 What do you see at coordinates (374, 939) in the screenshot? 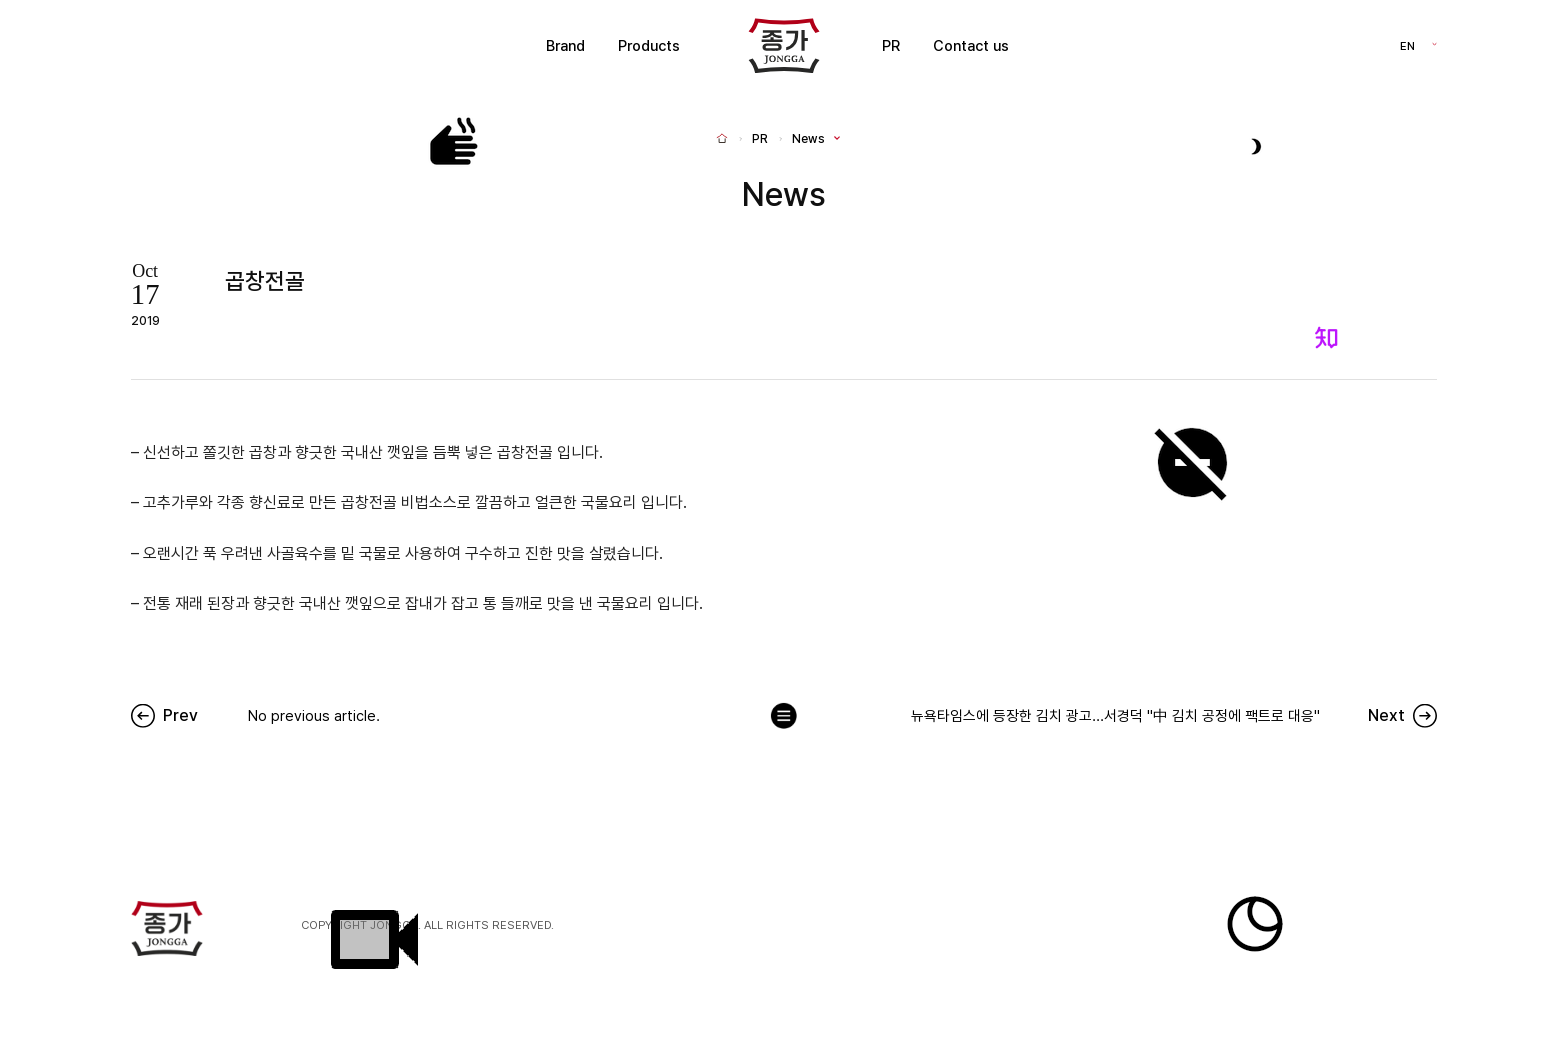
I see `start a video call` at bounding box center [374, 939].